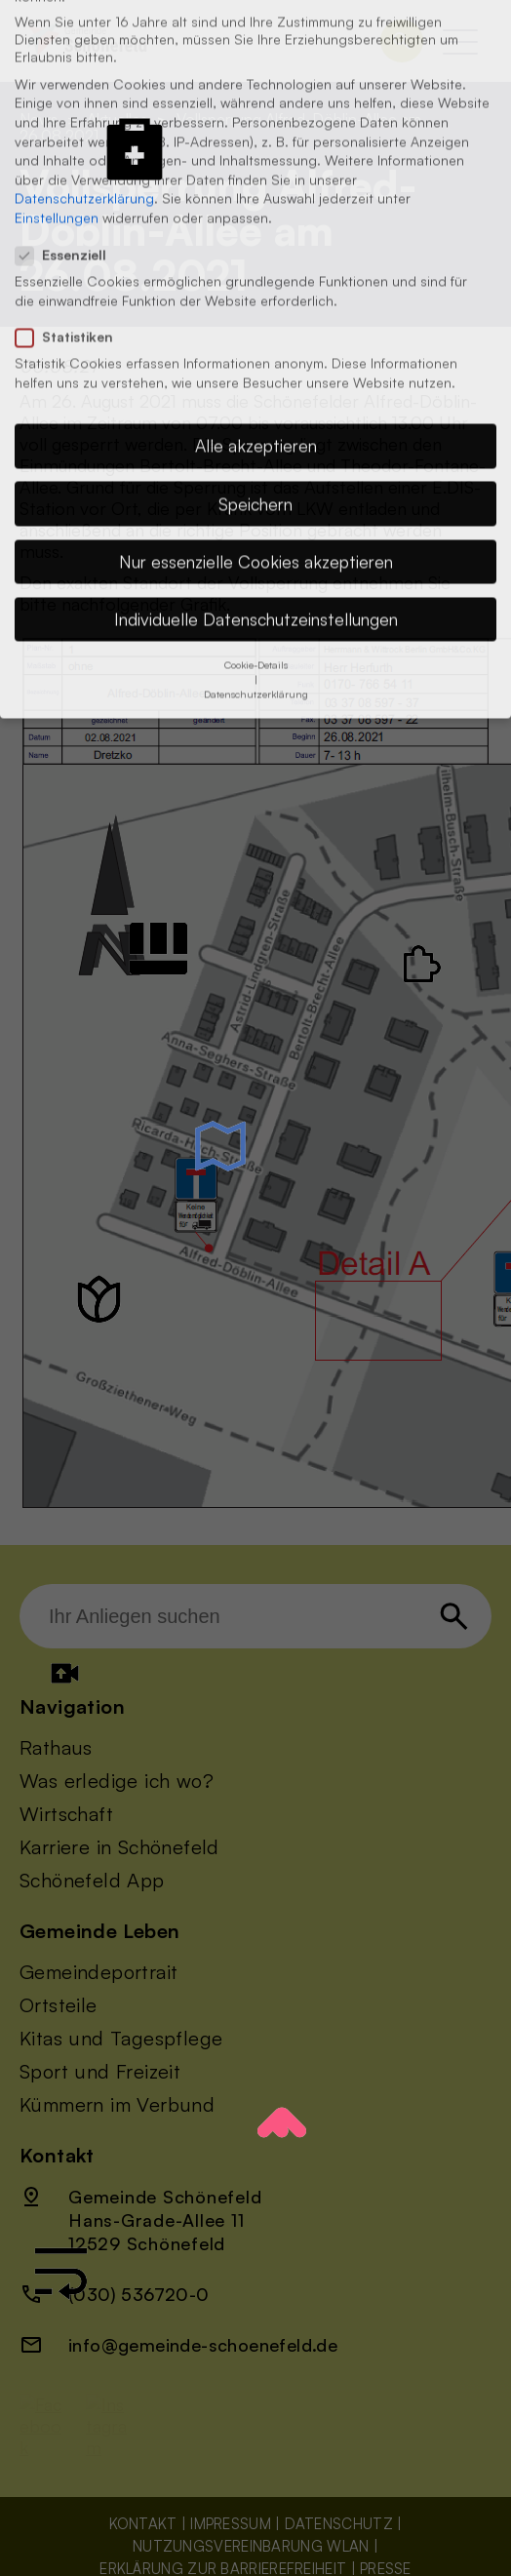 This screenshot has height=2576, width=511. What do you see at coordinates (135, 149) in the screenshot?
I see `access medical records or patient files` at bounding box center [135, 149].